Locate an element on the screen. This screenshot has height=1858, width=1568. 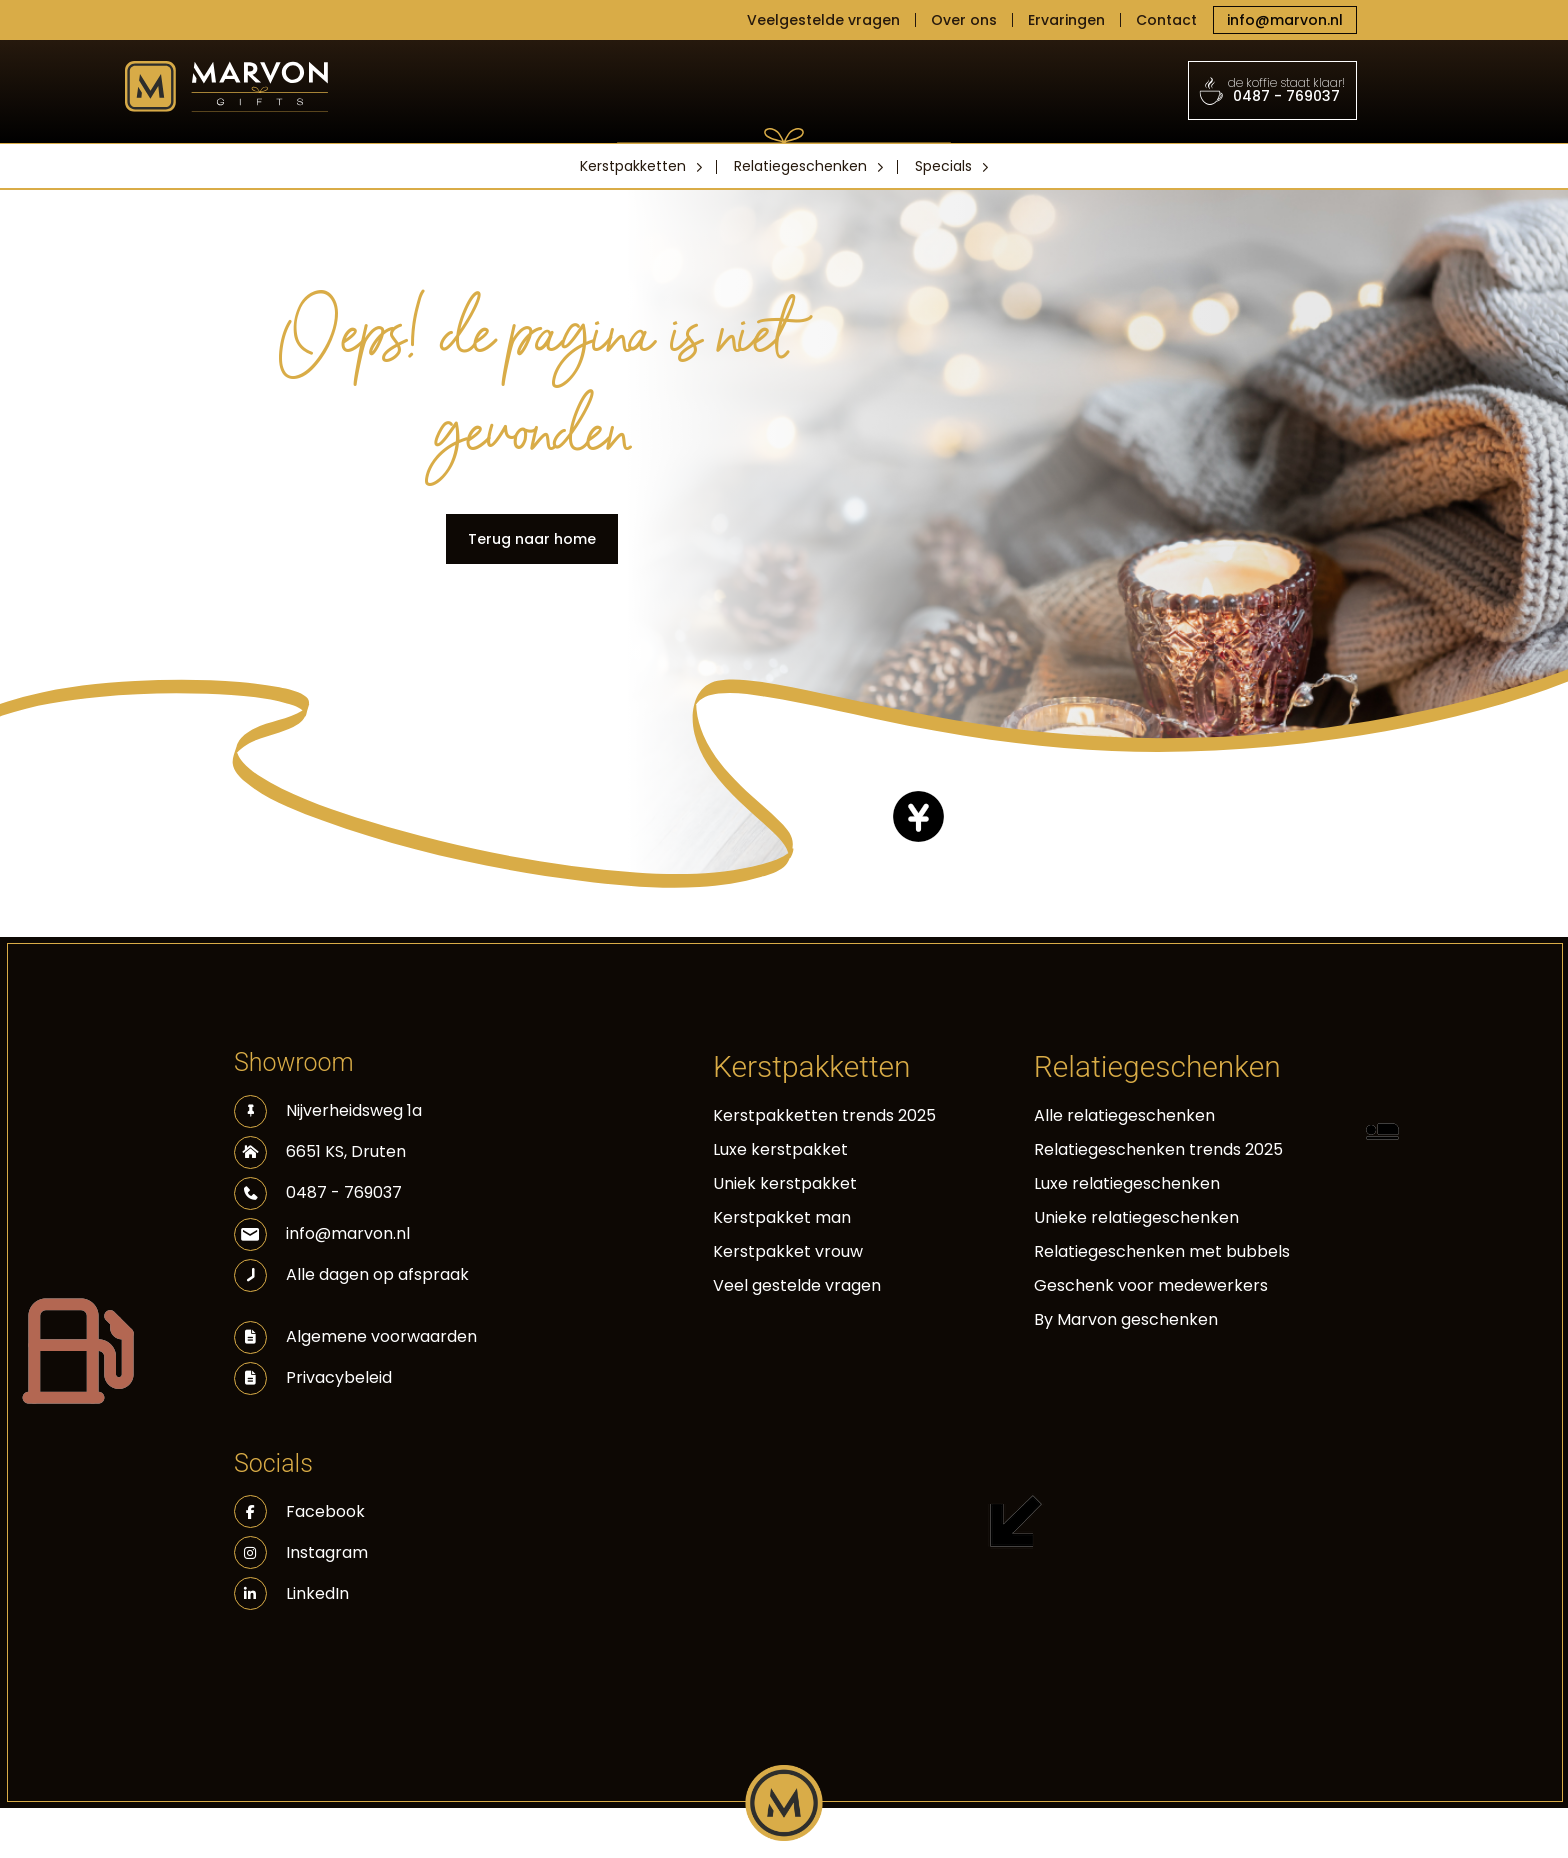
view balance in chinese yuan is located at coordinates (918, 816).